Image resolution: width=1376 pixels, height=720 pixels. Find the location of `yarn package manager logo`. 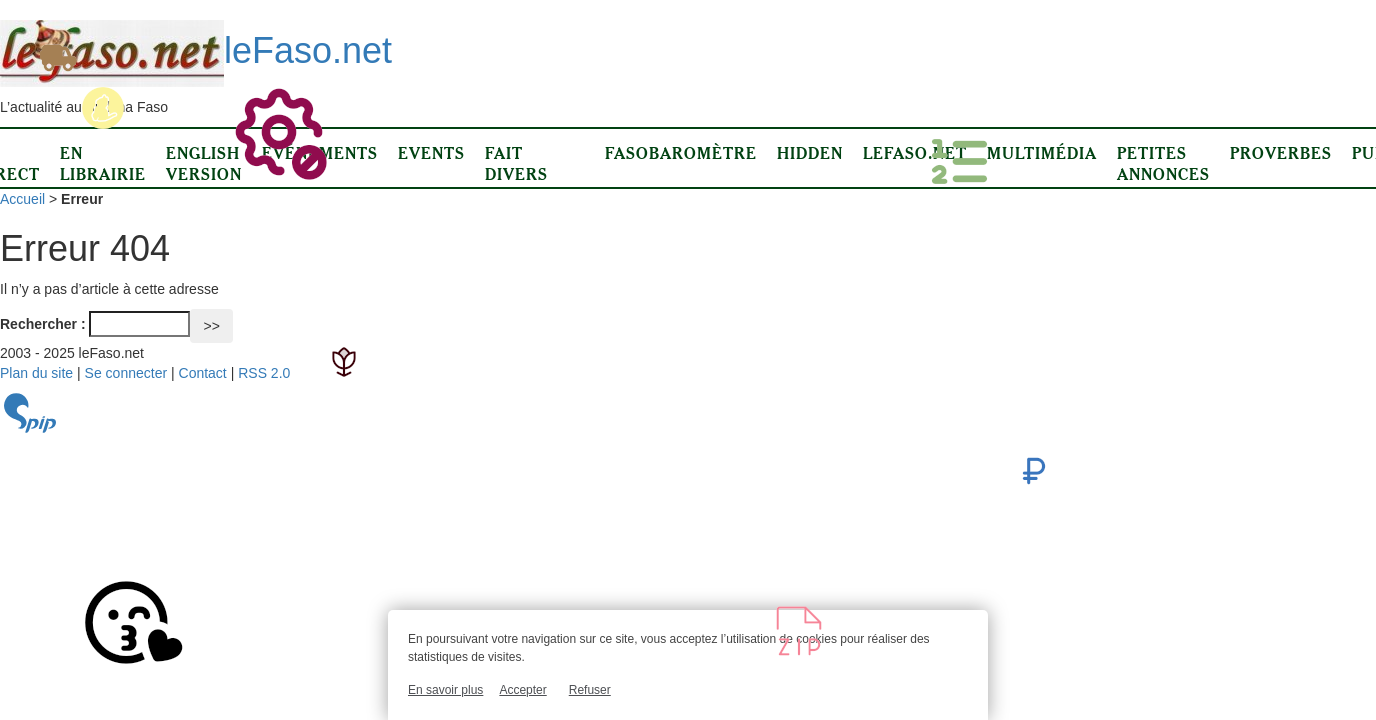

yarn package manager logo is located at coordinates (103, 108).